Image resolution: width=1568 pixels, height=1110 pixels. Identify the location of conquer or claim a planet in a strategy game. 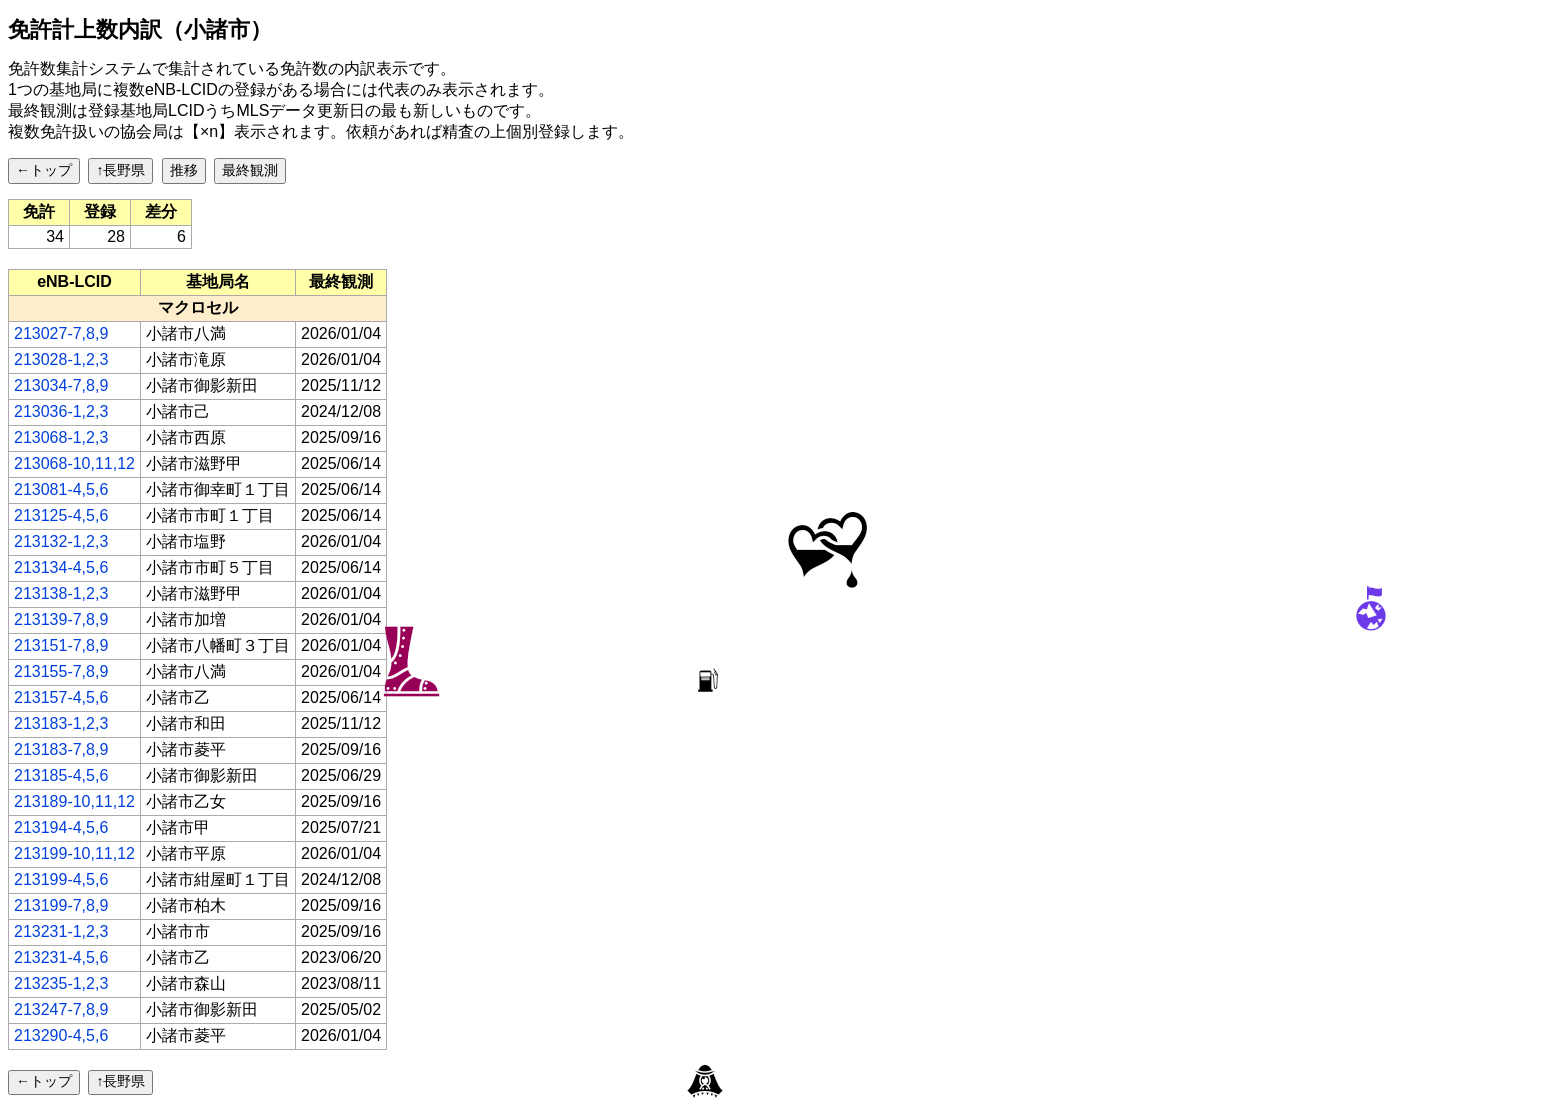
(1371, 608).